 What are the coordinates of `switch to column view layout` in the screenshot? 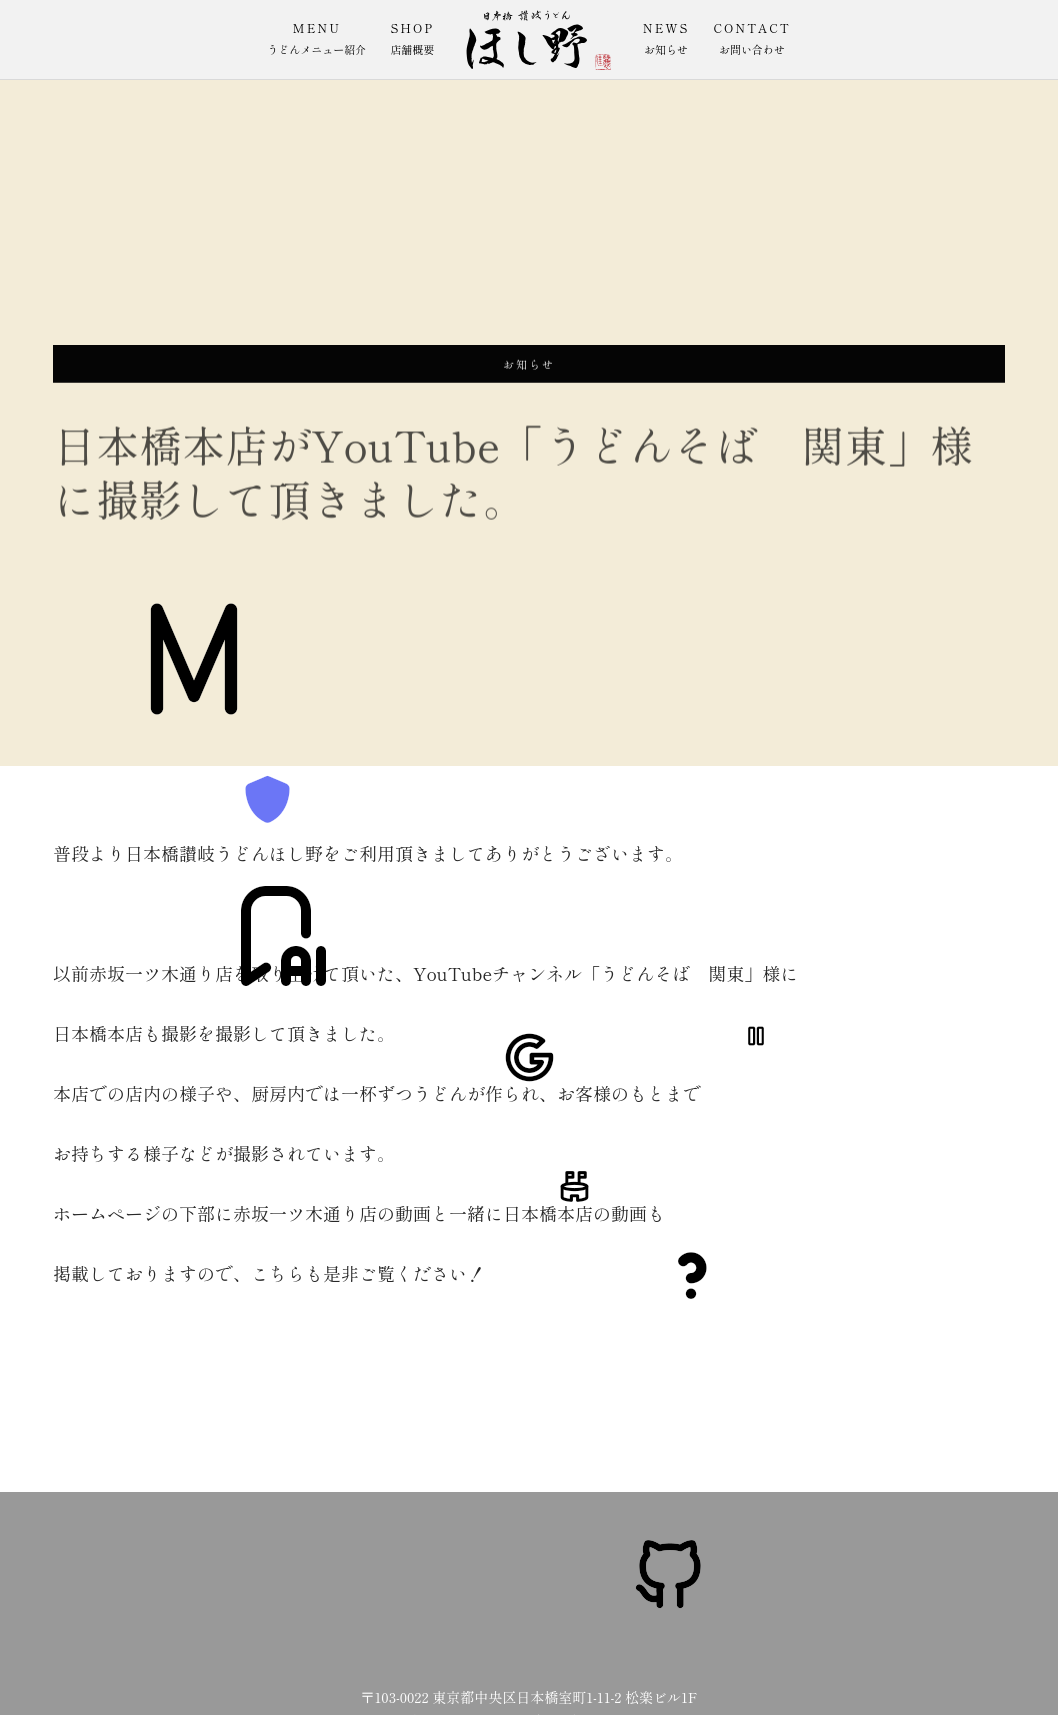 It's located at (756, 1036).